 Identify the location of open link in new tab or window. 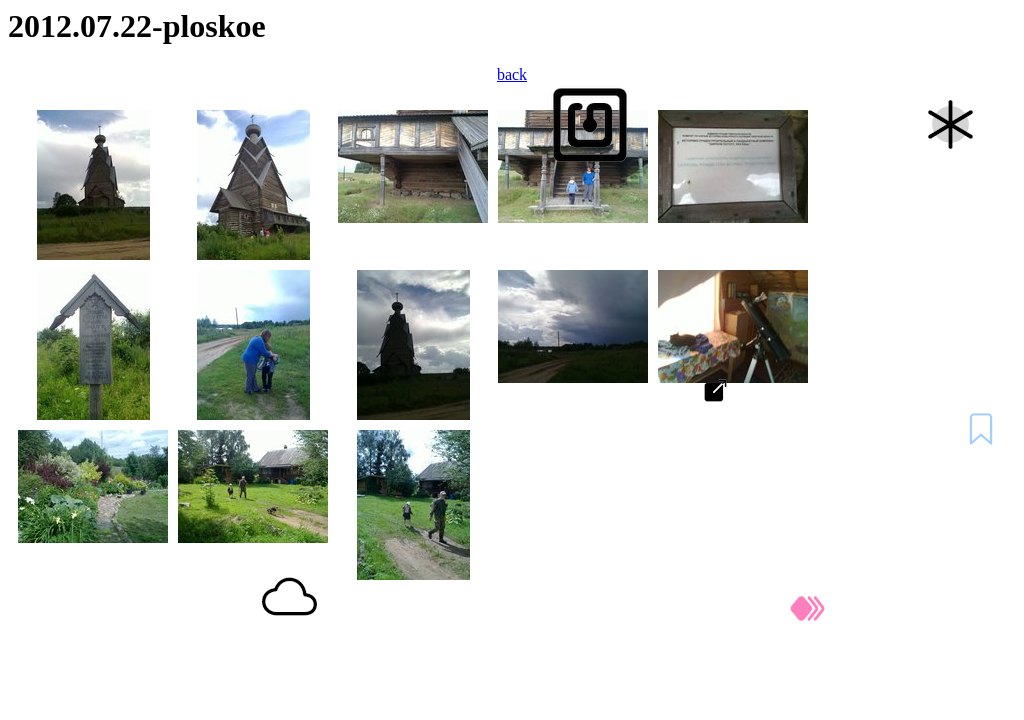
(715, 390).